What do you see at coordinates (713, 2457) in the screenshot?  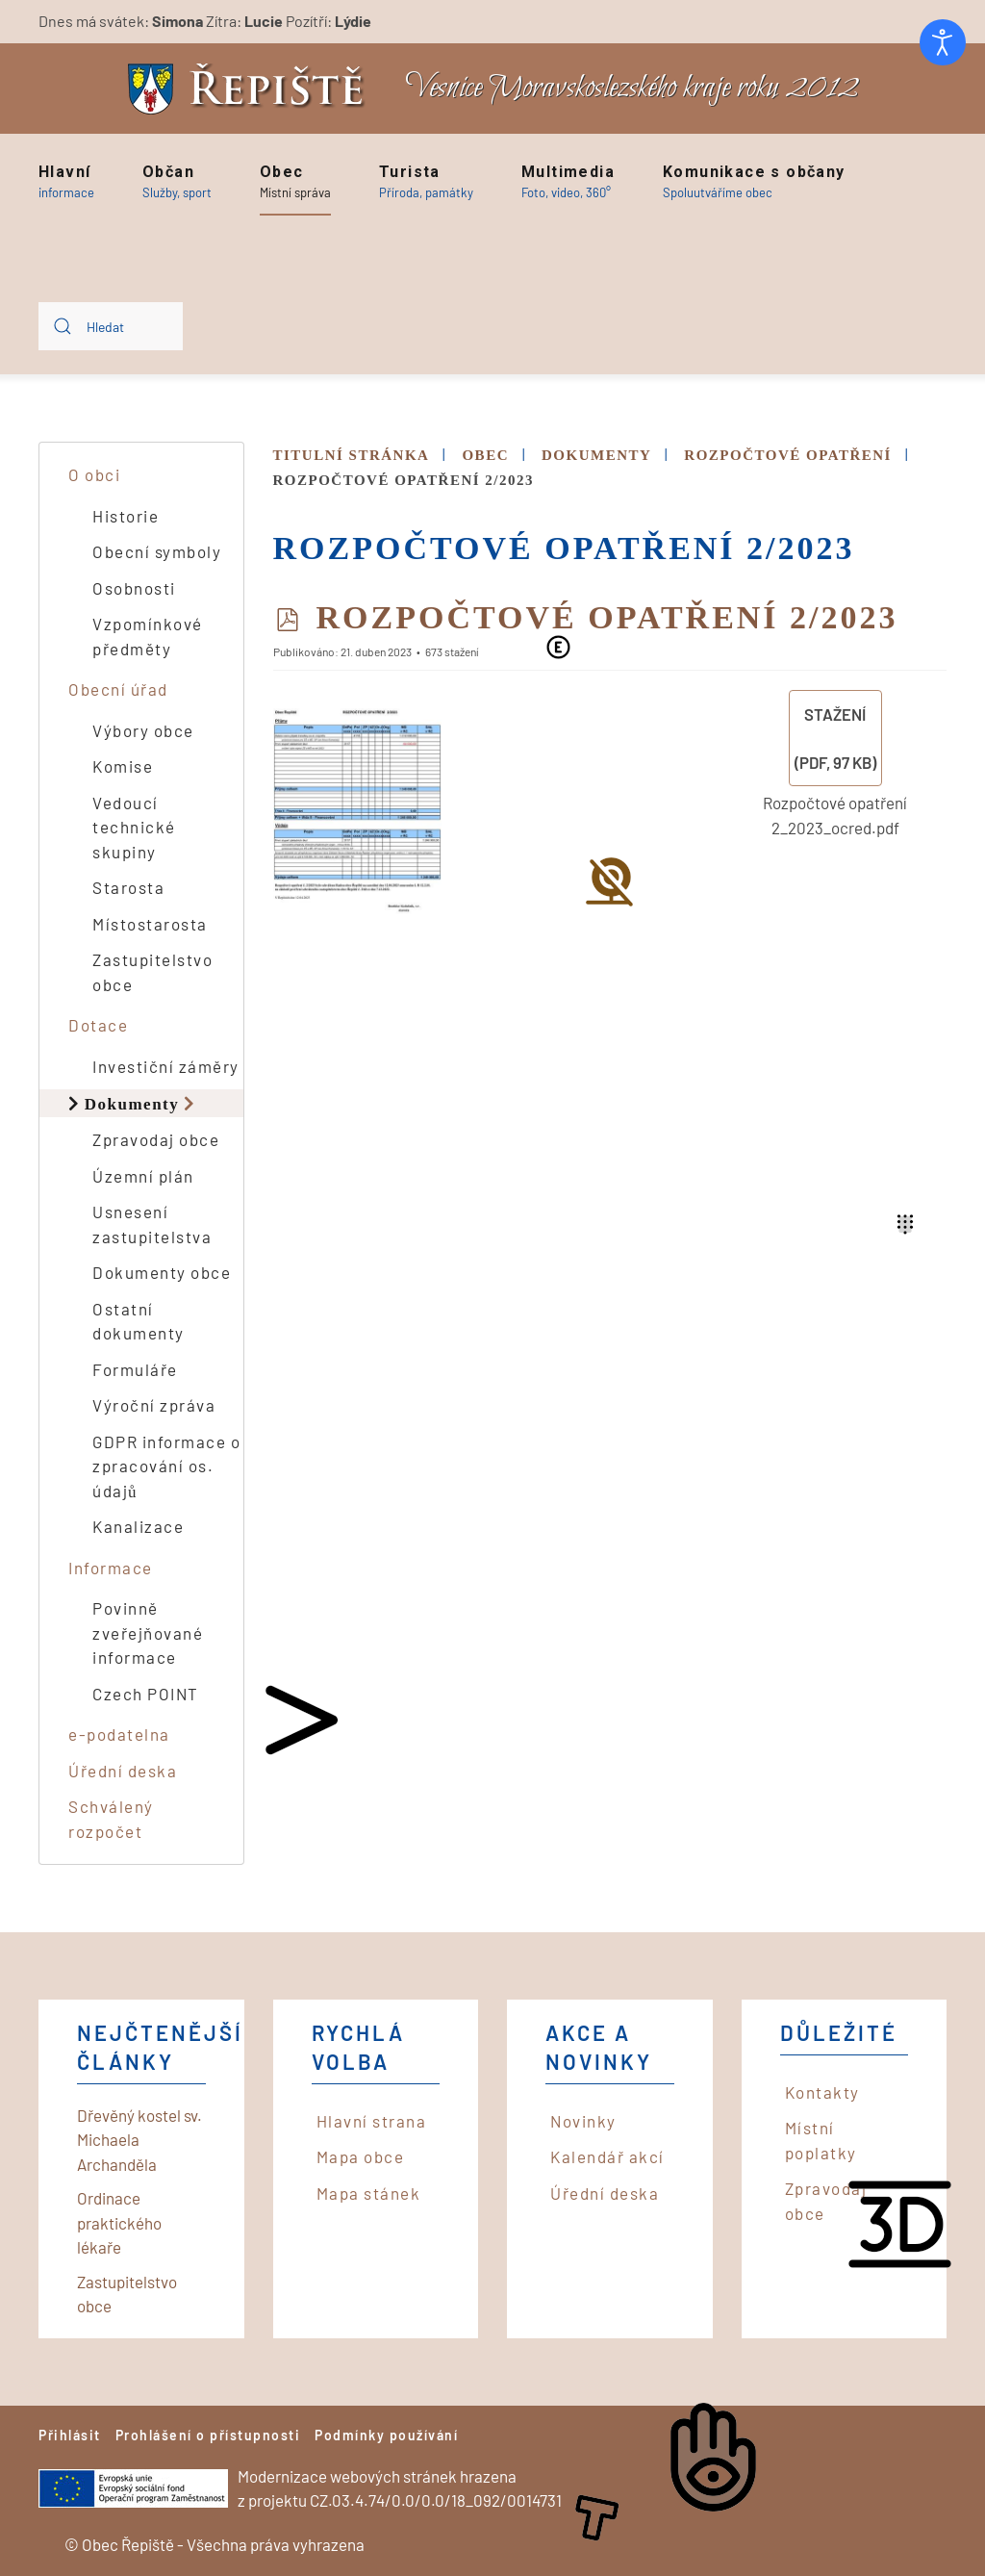 I see `enable palm recognition or hand-based biometric authentication` at bounding box center [713, 2457].